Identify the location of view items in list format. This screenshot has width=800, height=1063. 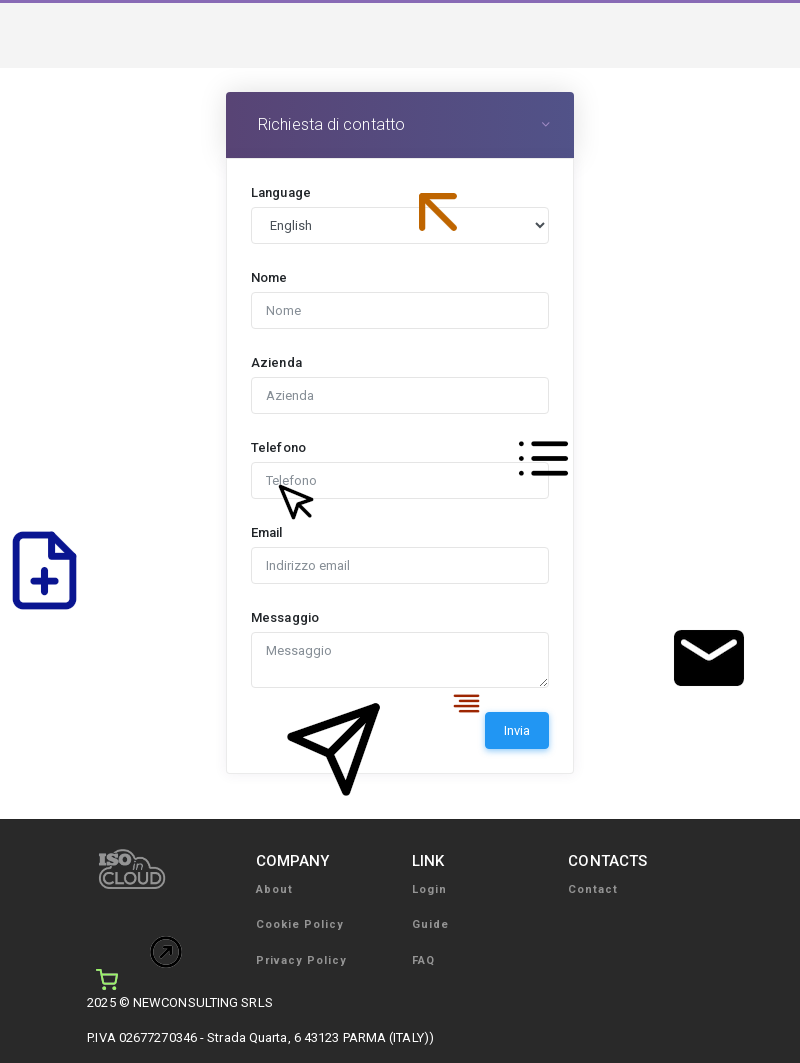
(543, 458).